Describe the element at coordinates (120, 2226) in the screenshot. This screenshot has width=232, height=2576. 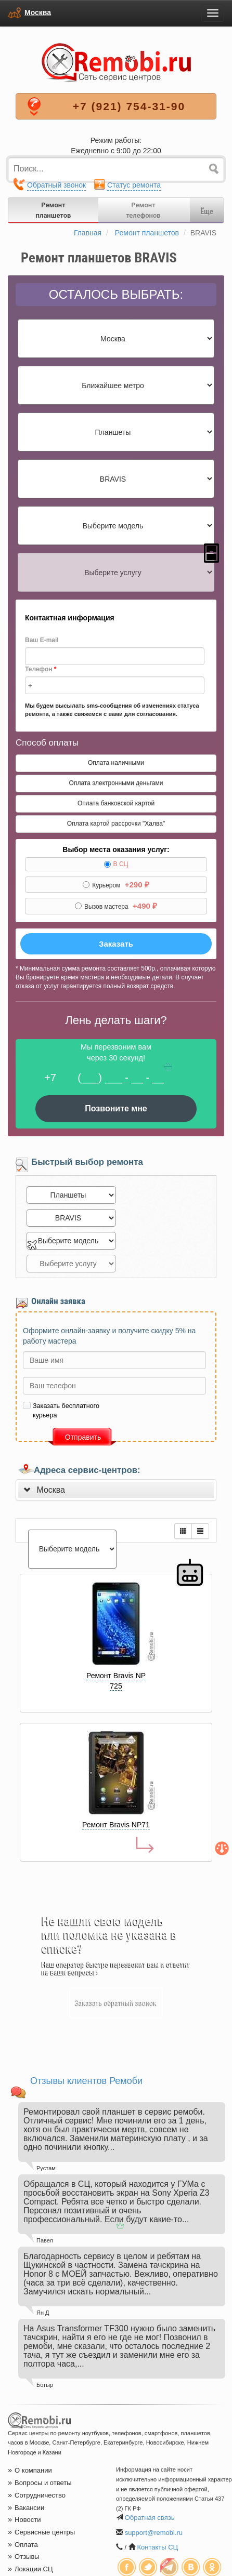
I see `indicates premium or pro membership status` at that location.